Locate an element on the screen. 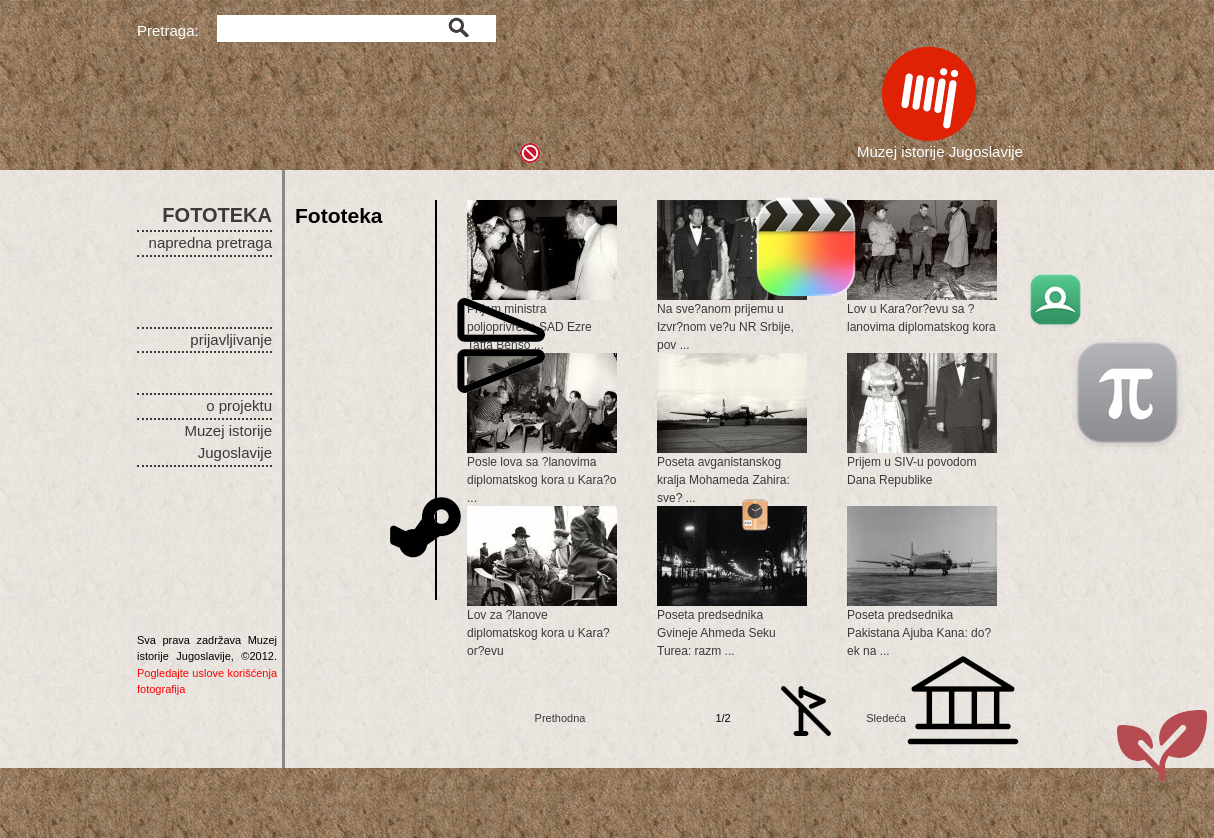  open mathematics or calculator application is located at coordinates (1127, 392).